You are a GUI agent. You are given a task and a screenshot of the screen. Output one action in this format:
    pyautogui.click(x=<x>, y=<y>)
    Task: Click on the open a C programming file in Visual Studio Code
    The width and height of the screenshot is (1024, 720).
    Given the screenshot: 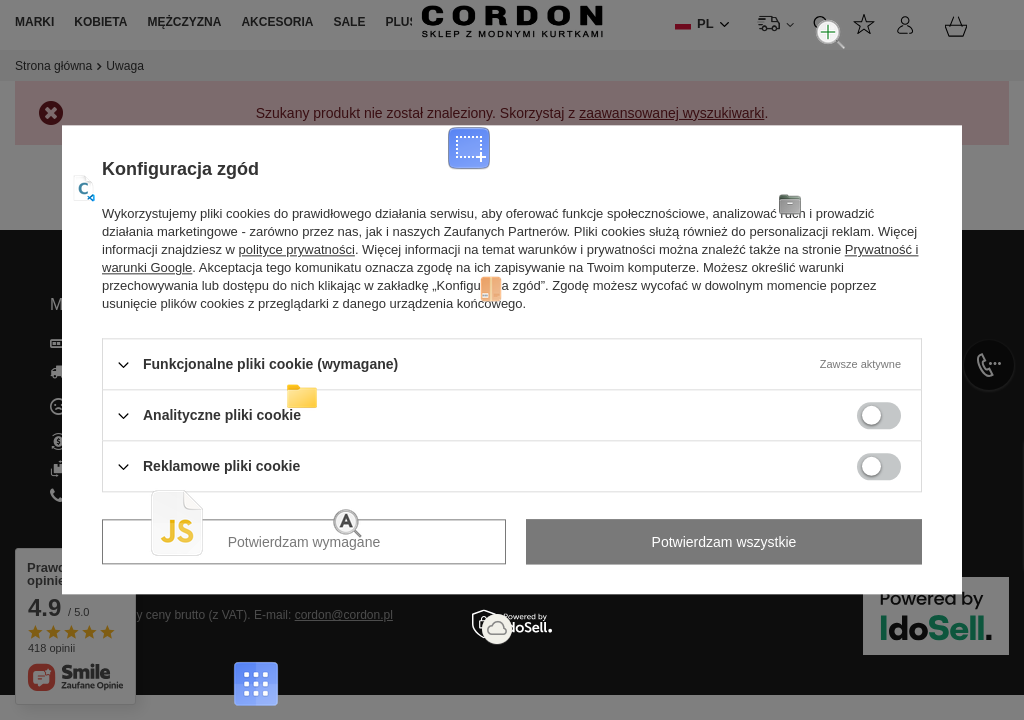 What is the action you would take?
    pyautogui.click(x=83, y=188)
    